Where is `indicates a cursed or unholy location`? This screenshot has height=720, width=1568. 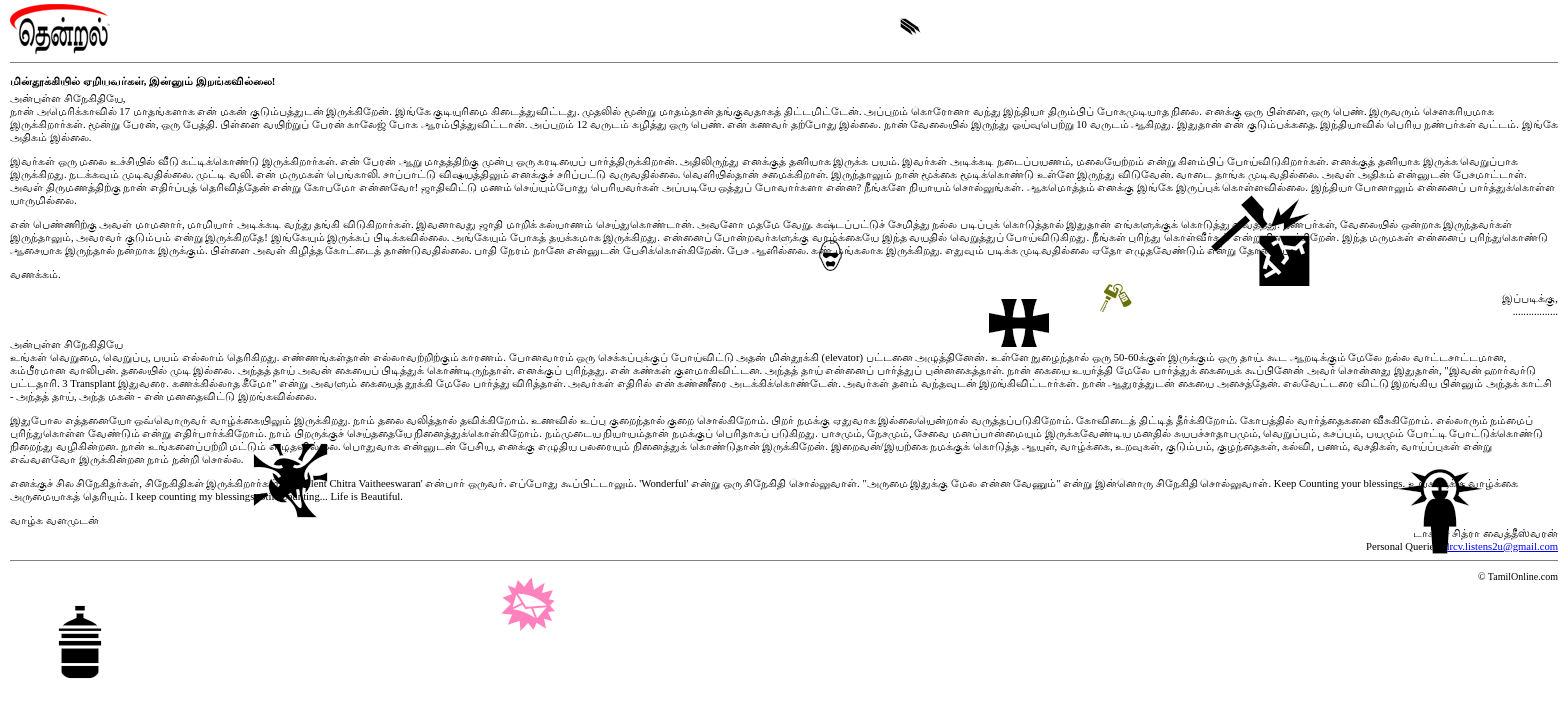
indicates a cursed or unholy location is located at coordinates (1019, 323).